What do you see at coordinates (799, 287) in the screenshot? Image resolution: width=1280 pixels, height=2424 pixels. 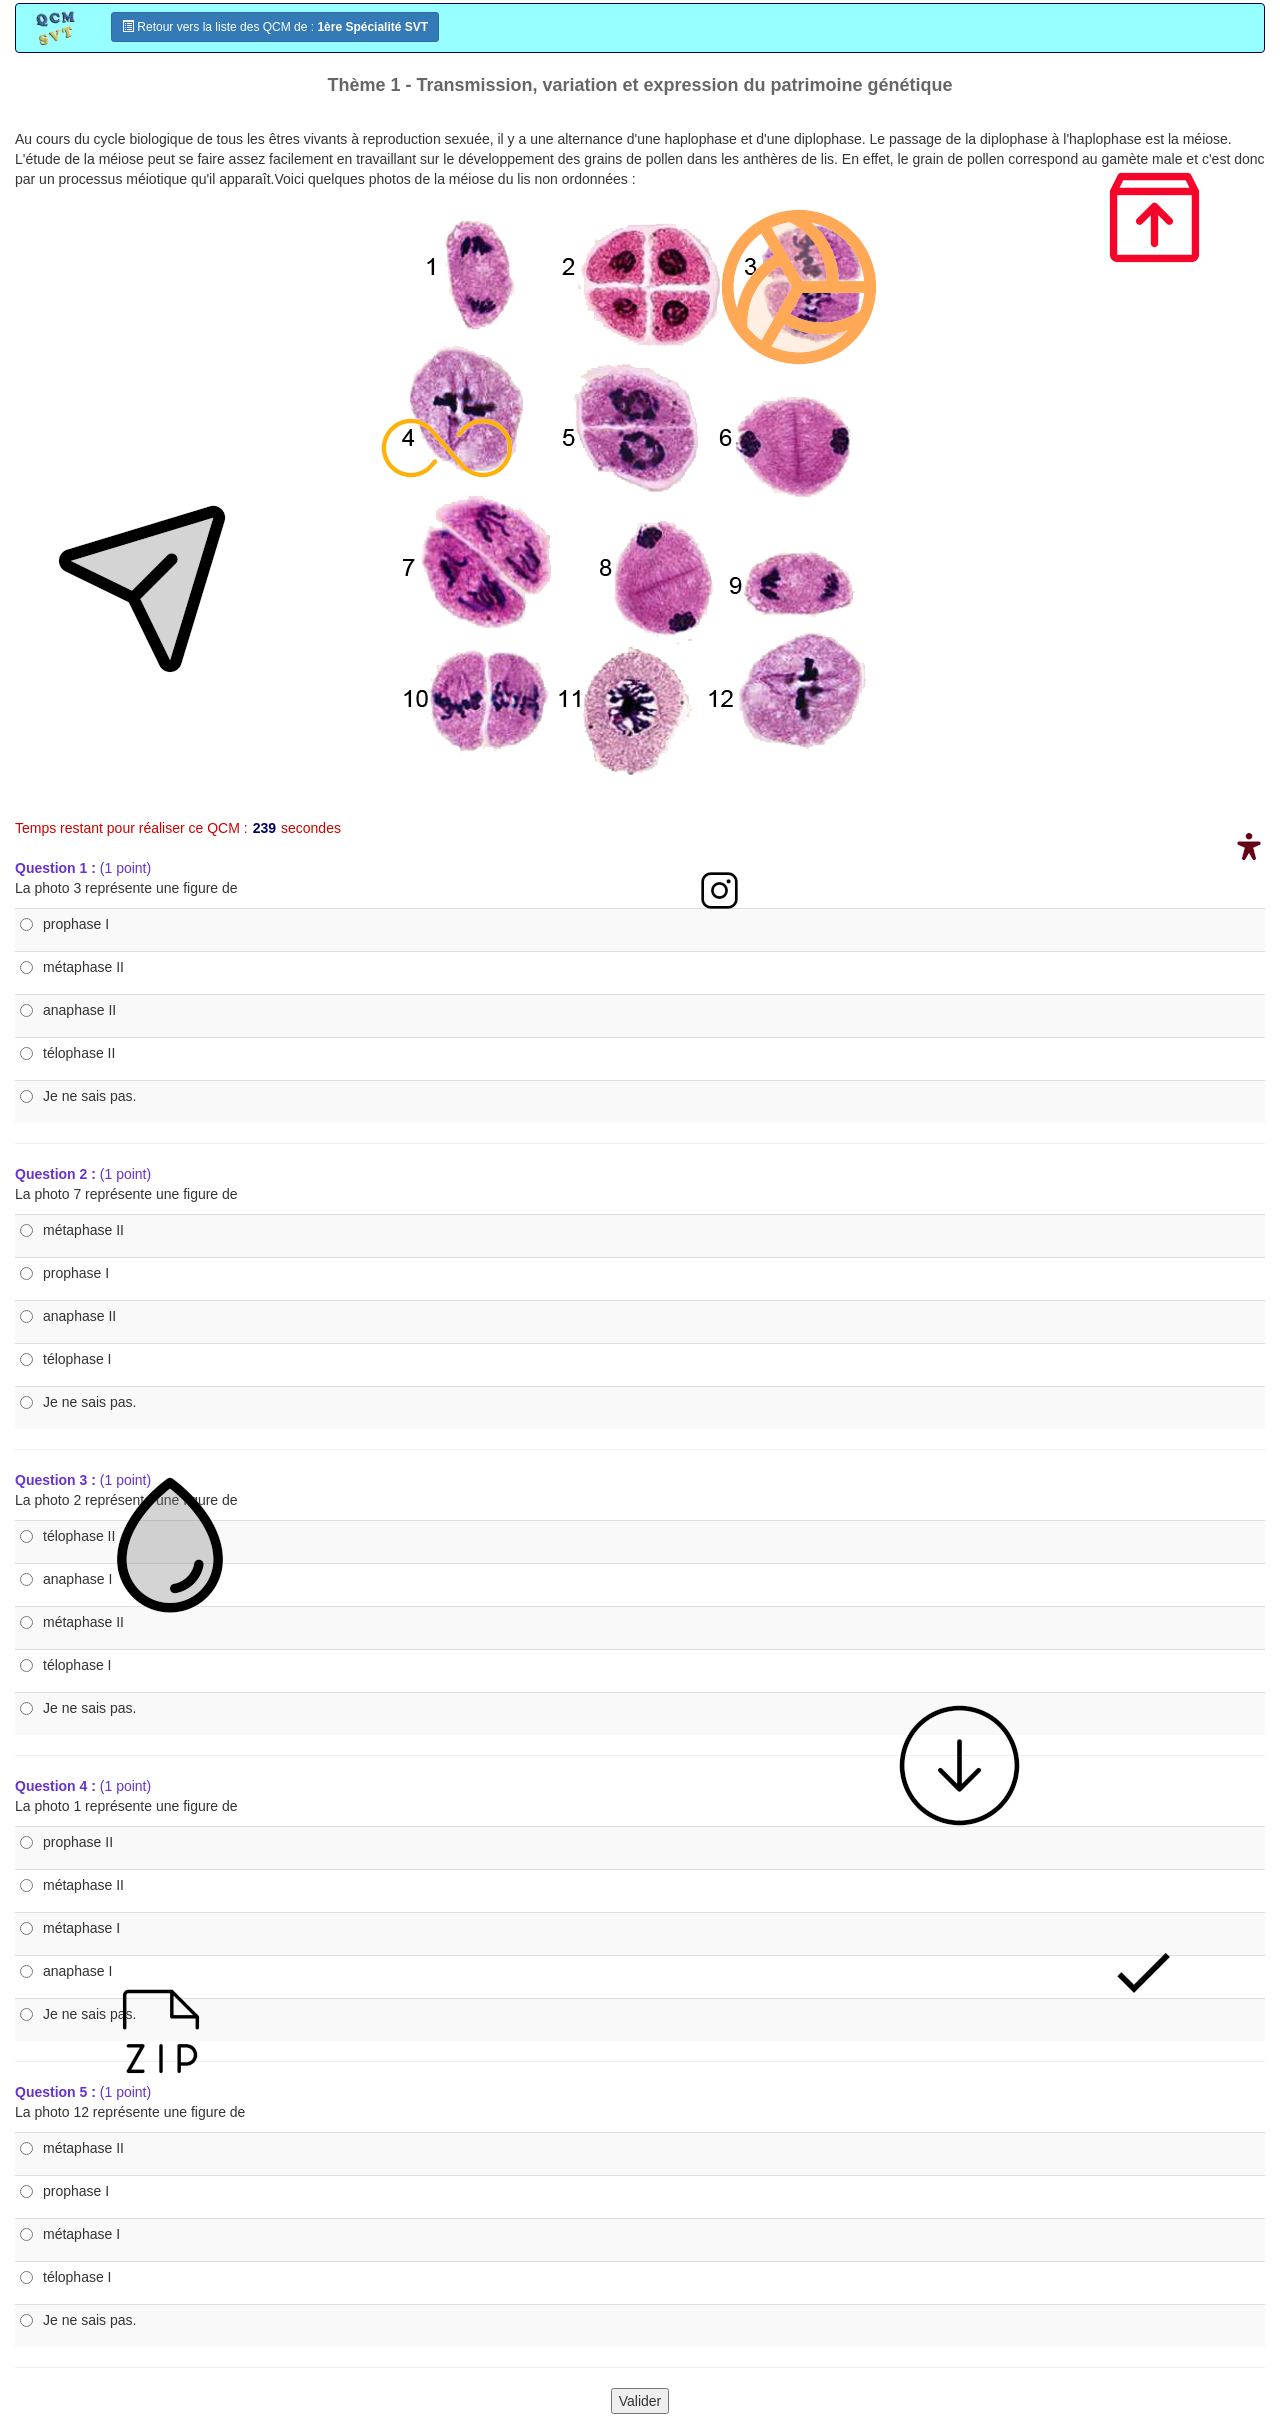 I see `access volleyball or beach sports content` at bounding box center [799, 287].